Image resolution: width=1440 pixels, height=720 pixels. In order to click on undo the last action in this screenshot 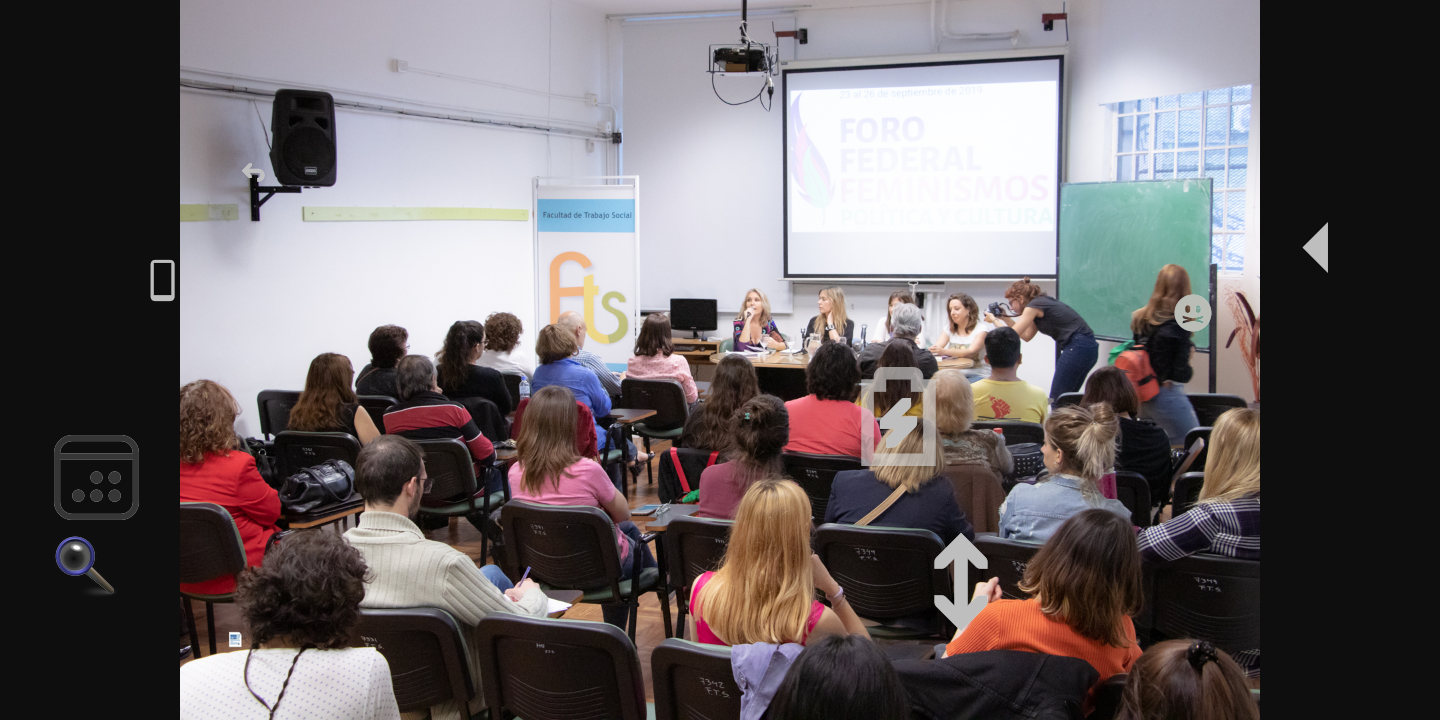, I will do `click(253, 172)`.